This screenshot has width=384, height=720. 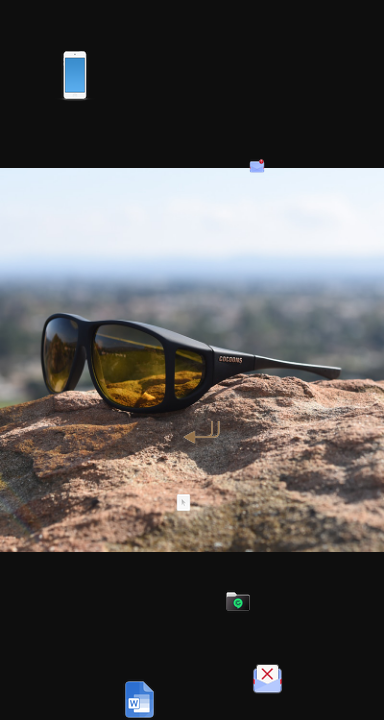 What do you see at coordinates (139, 699) in the screenshot?
I see `microsoft word document file` at bounding box center [139, 699].